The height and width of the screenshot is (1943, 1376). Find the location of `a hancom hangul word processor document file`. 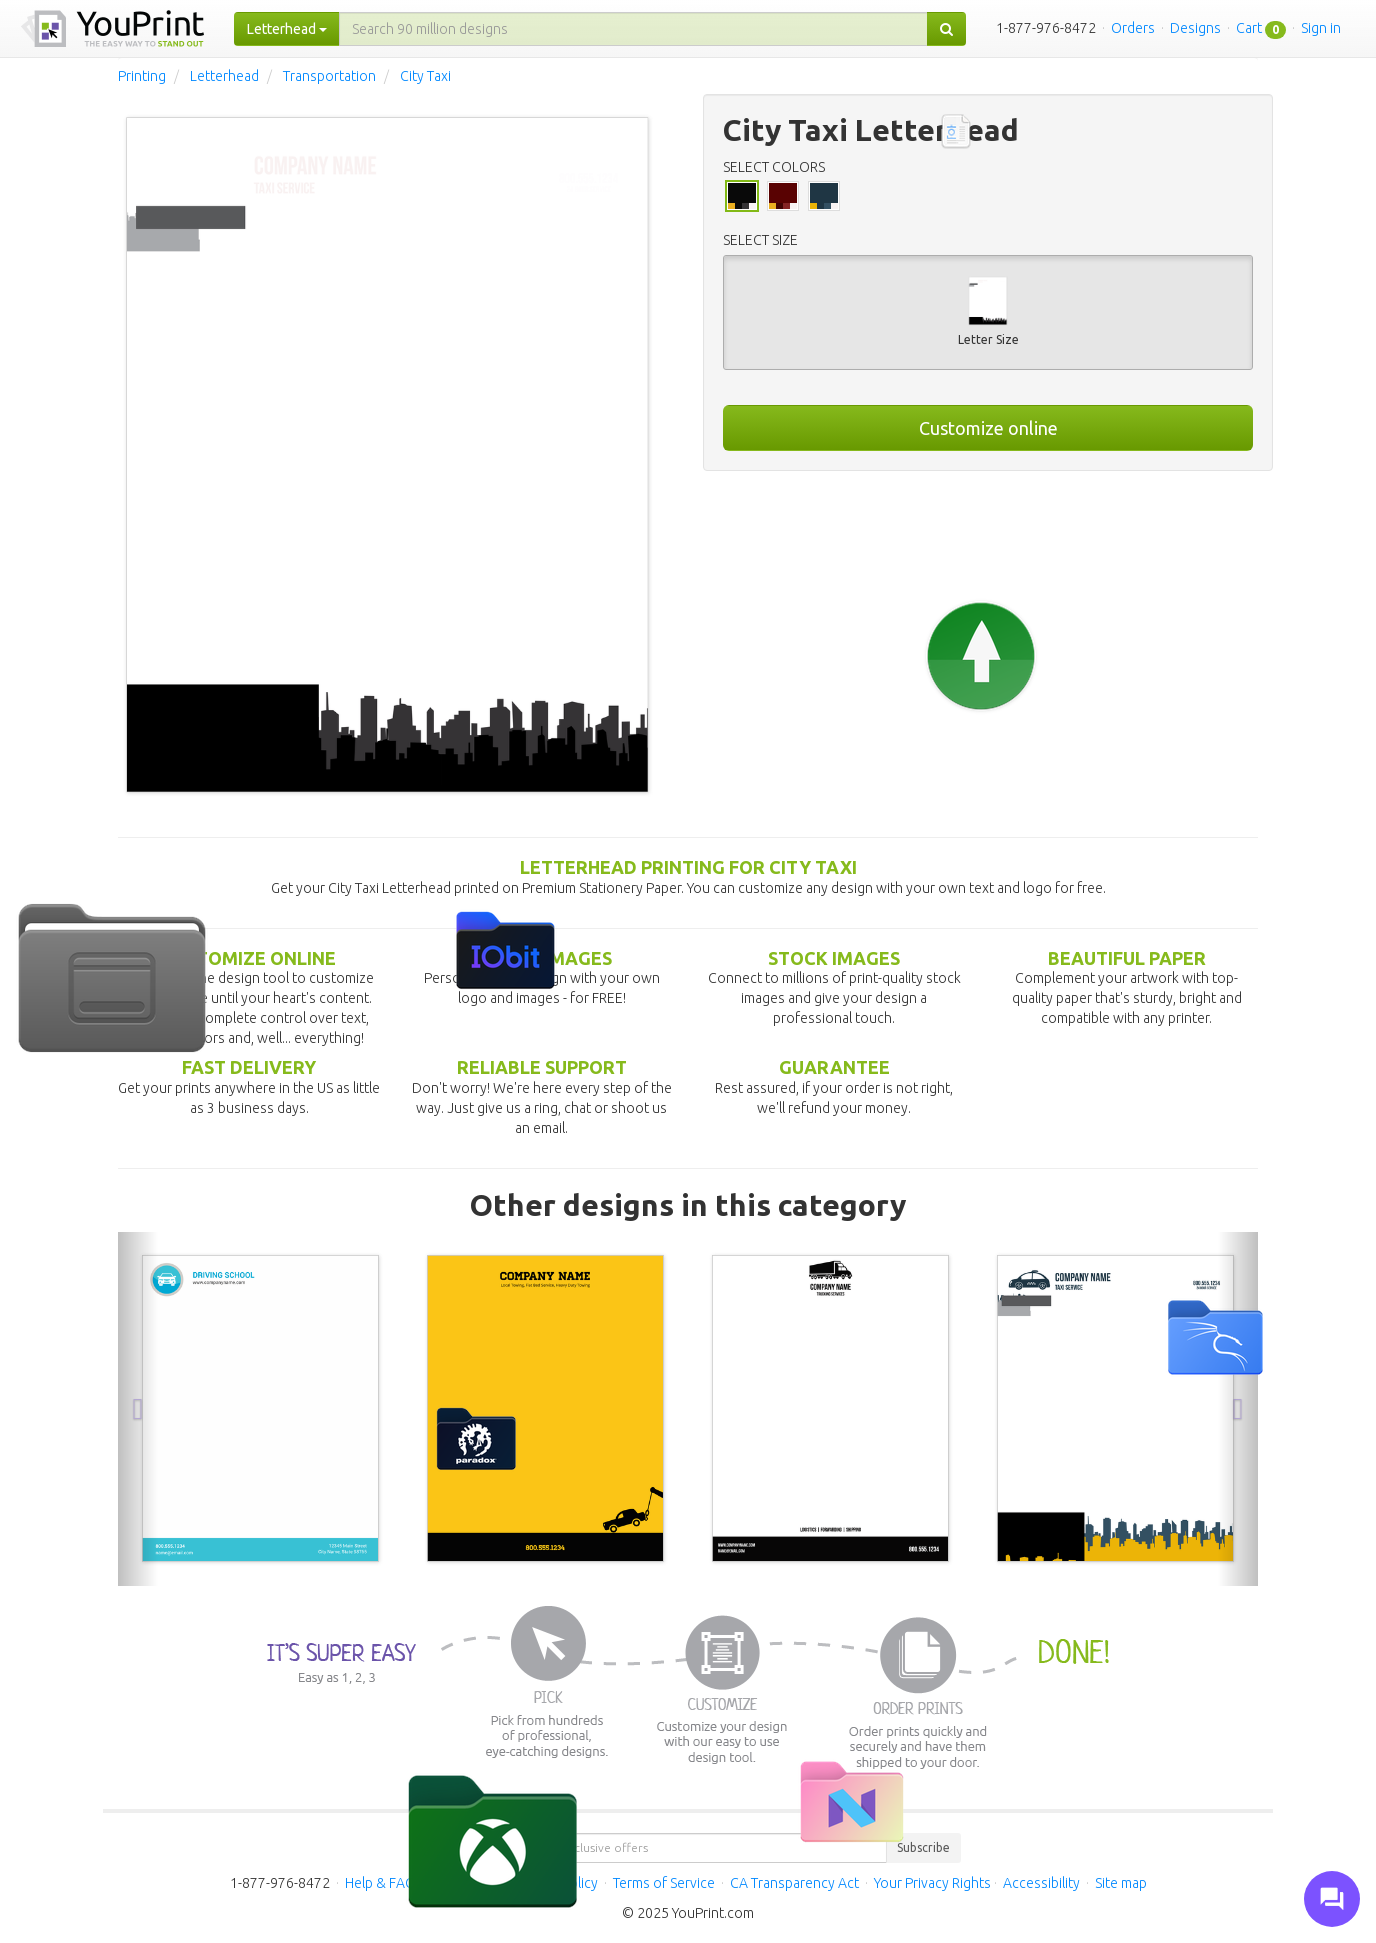

a hancom hangul word processor document file is located at coordinates (956, 131).